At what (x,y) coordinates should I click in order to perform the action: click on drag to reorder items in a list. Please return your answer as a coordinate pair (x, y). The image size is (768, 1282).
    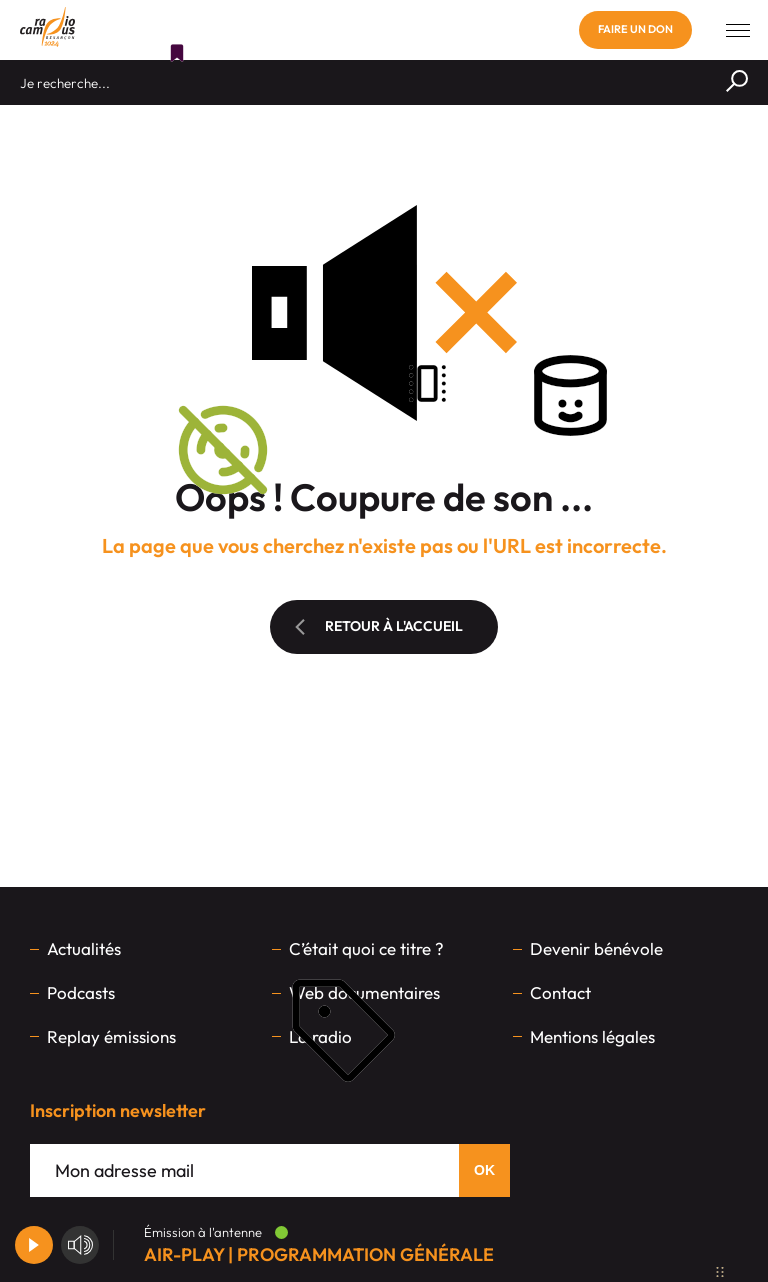
    Looking at the image, I should click on (720, 1272).